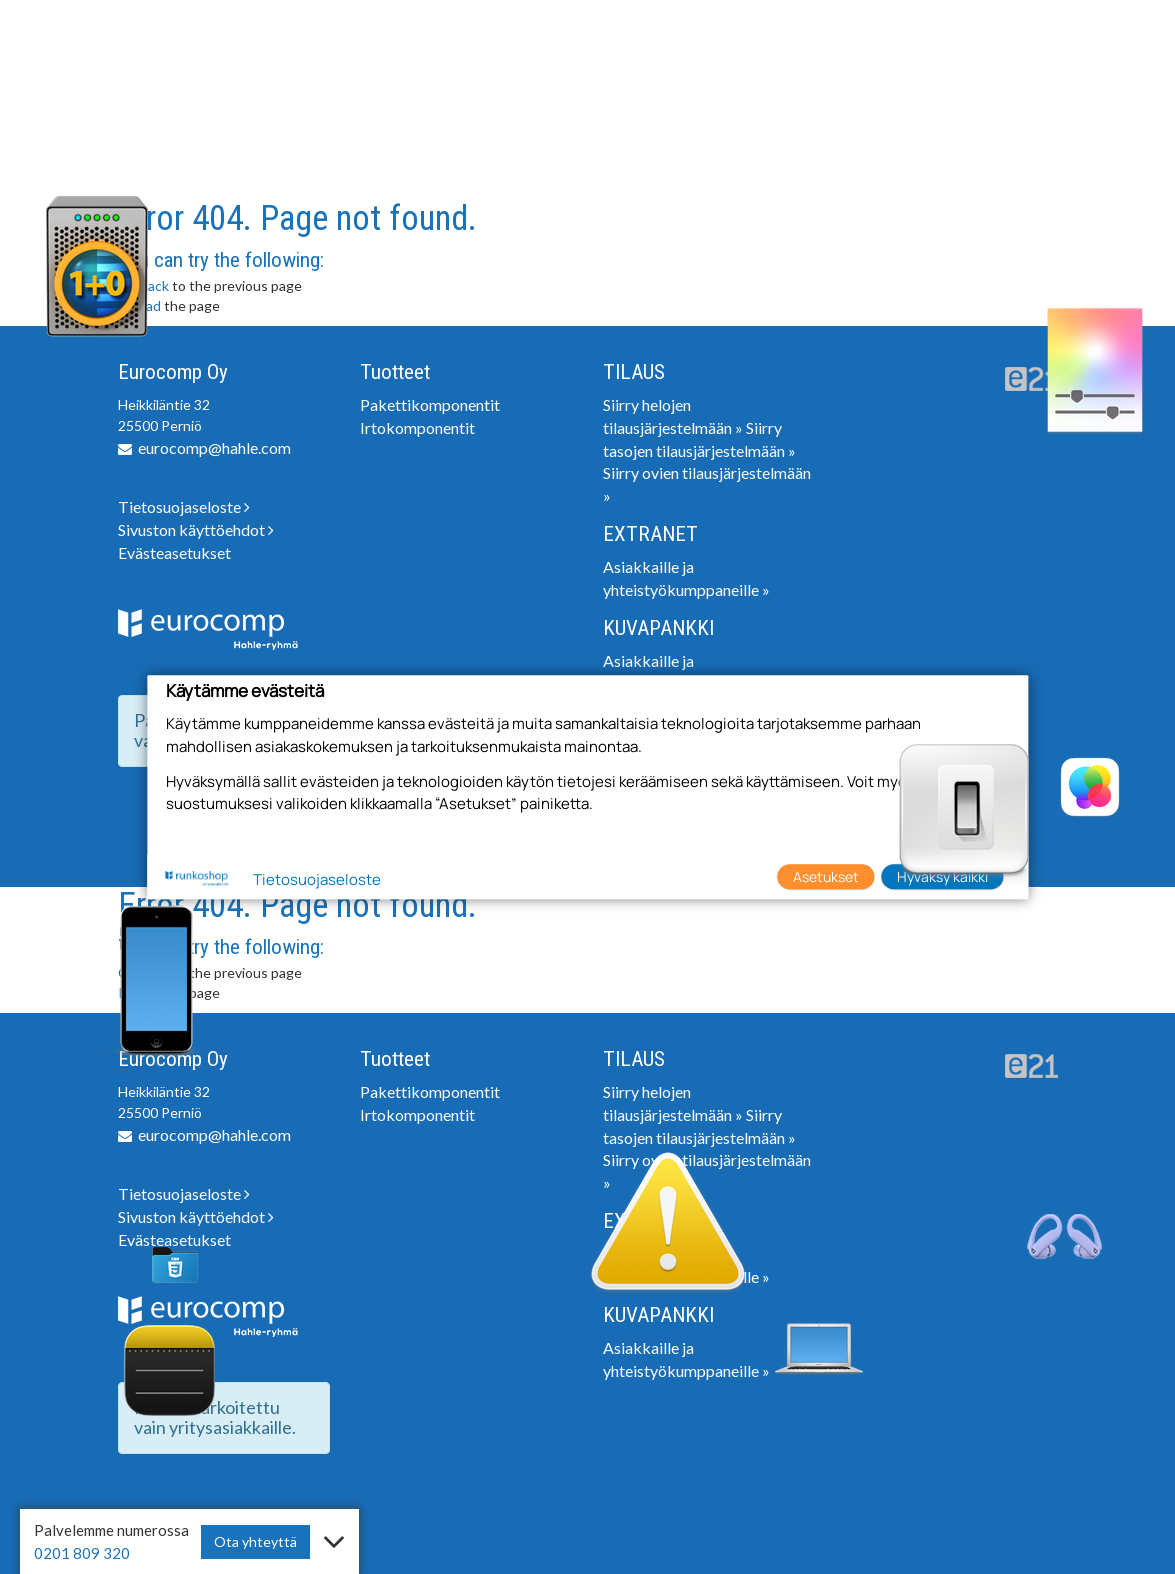 The width and height of the screenshot is (1175, 1574). Describe the element at coordinates (156, 981) in the screenshot. I see `manage connected iPod Touch device` at that location.